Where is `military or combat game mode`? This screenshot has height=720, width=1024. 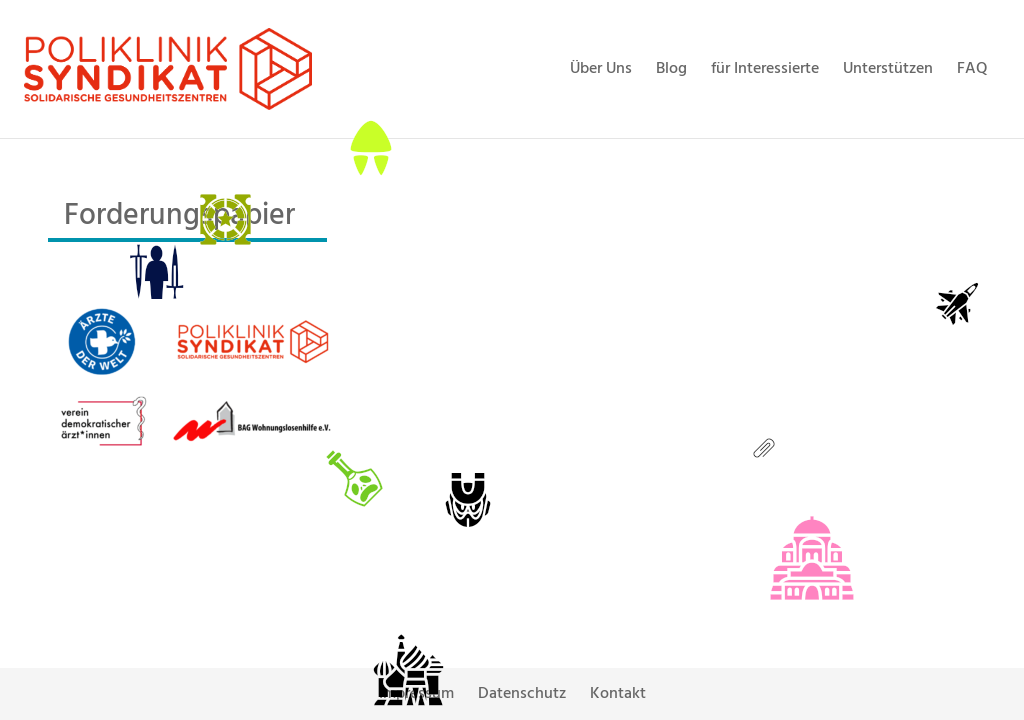
military or combat game mode is located at coordinates (957, 304).